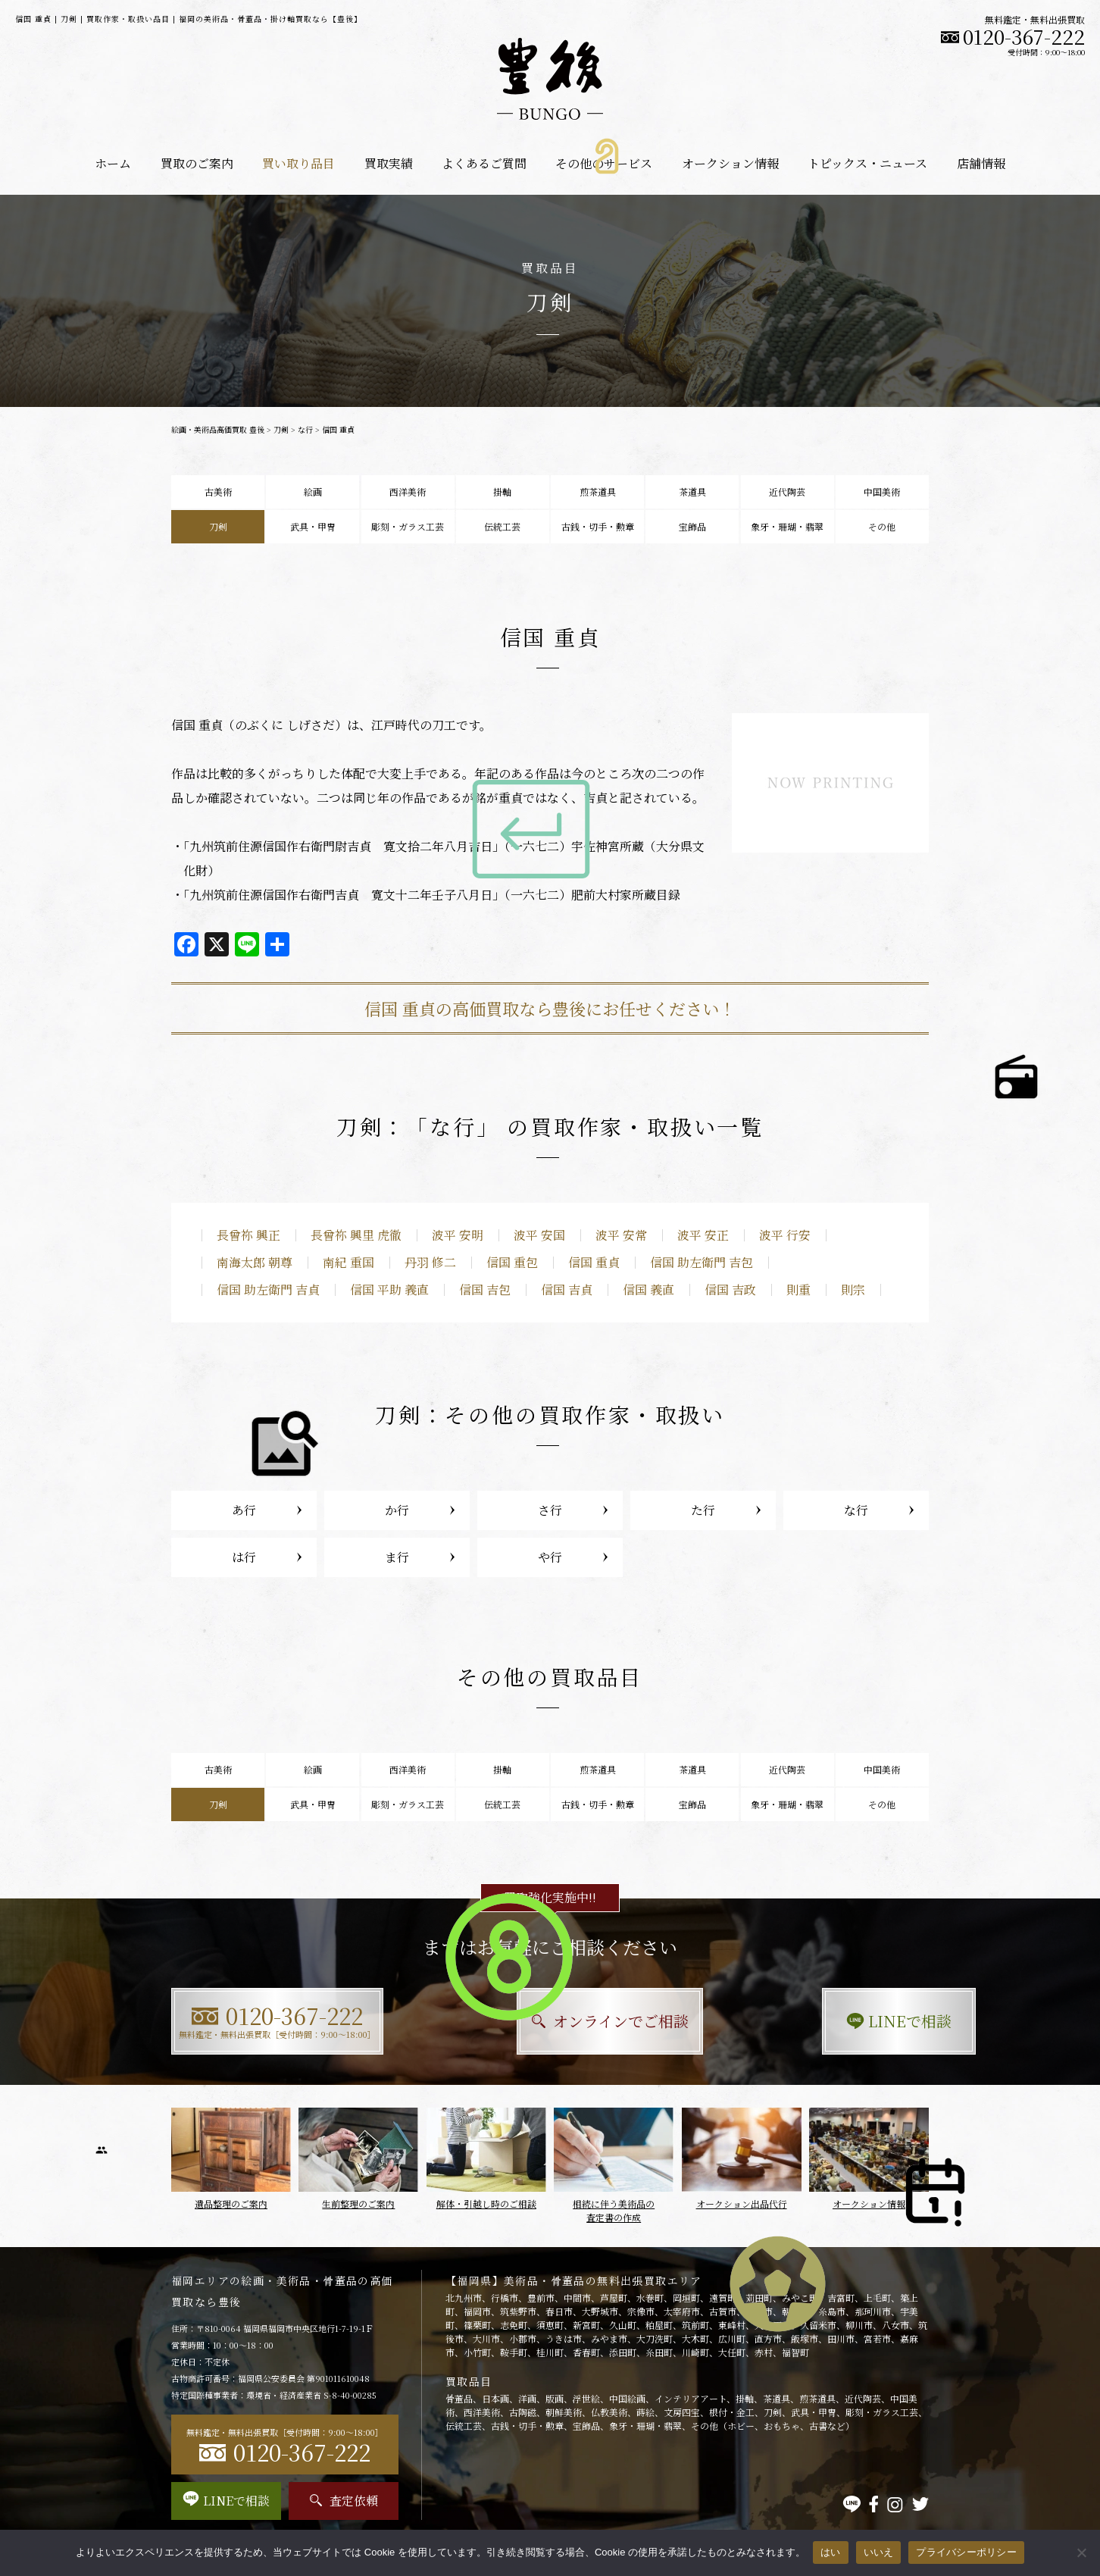 This screenshot has height=2576, width=1100. Describe the element at coordinates (777, 2283) in the screenshot. I see `view sports or soccer-related content` at that location.